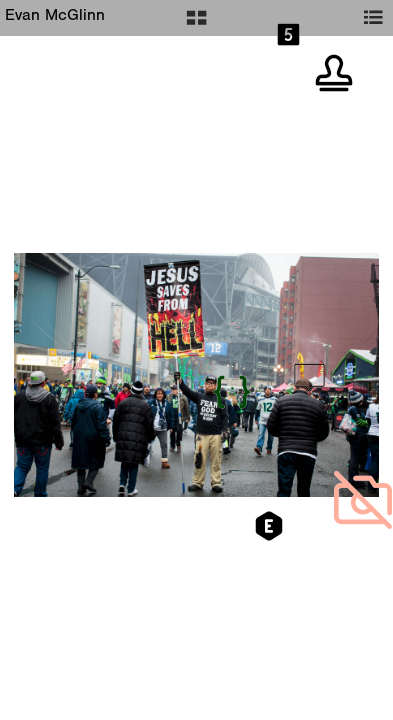 The height and width of the screenshot is (720, 393). What do you see at coordinates (269, 526) in the screenshot?
I see `app icon for a service or brand starting with "E"` at bounding box center [269, 526].